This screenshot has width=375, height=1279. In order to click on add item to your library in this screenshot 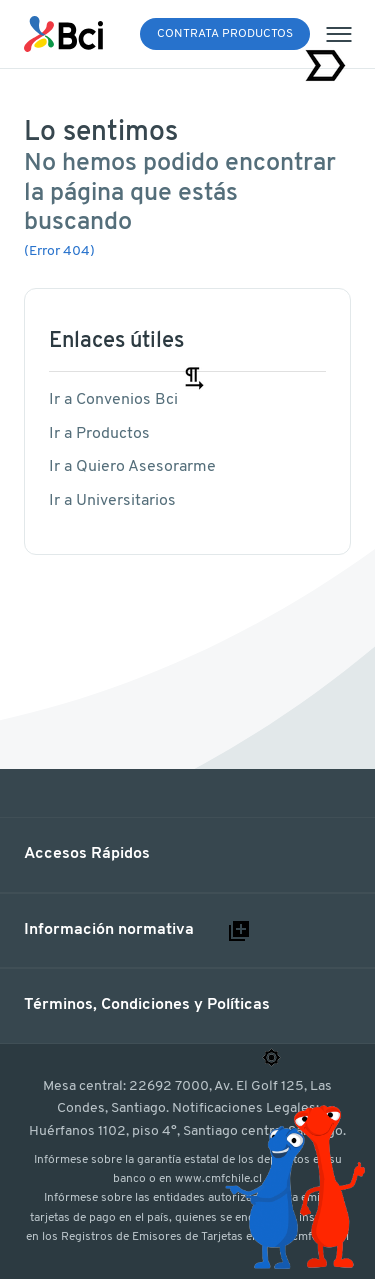, I will do `click(239, 931)`.